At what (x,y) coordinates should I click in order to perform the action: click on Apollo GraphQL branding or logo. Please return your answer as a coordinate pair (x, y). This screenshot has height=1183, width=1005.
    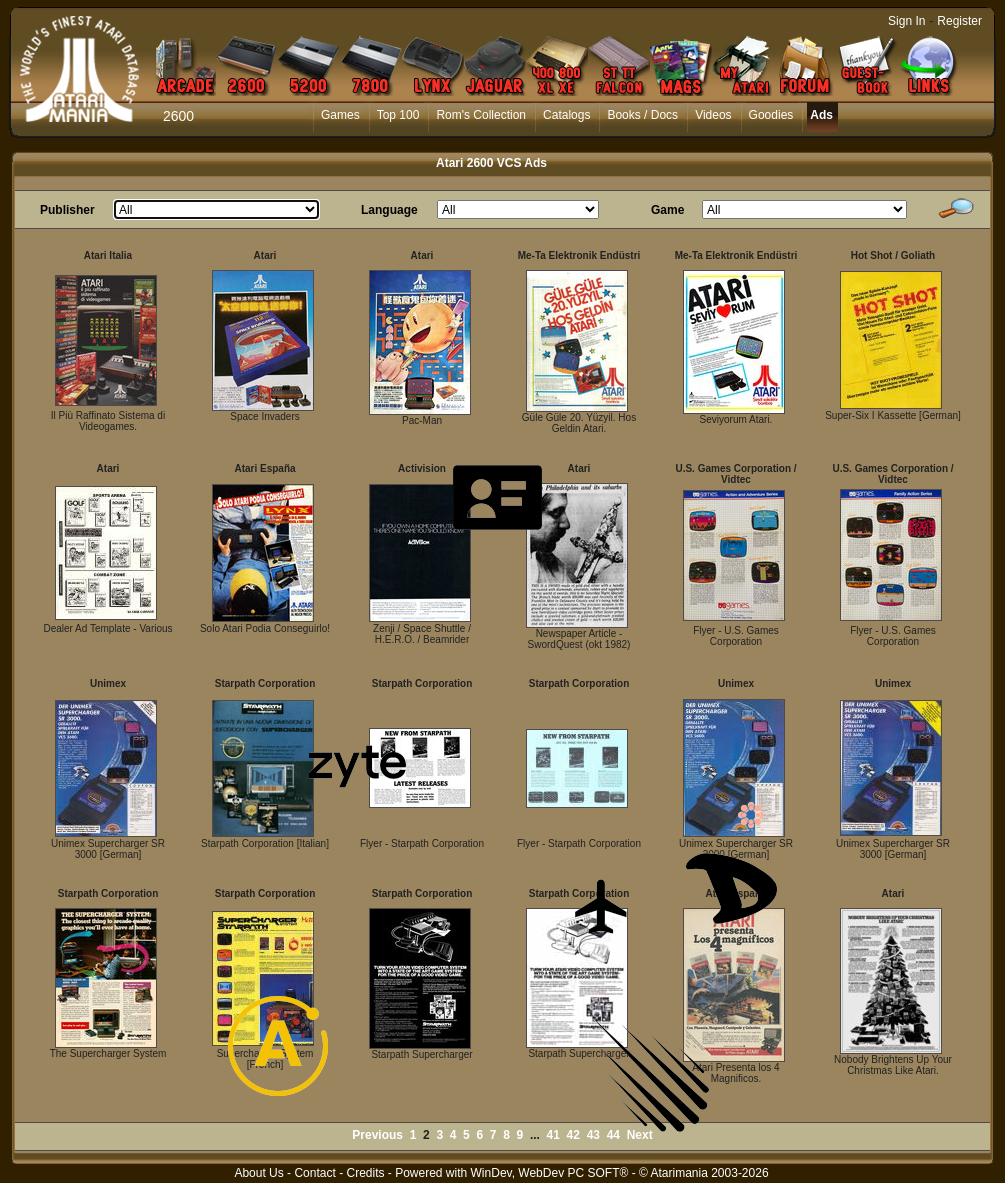
    Looking at the image, I should click on (278, 1046).